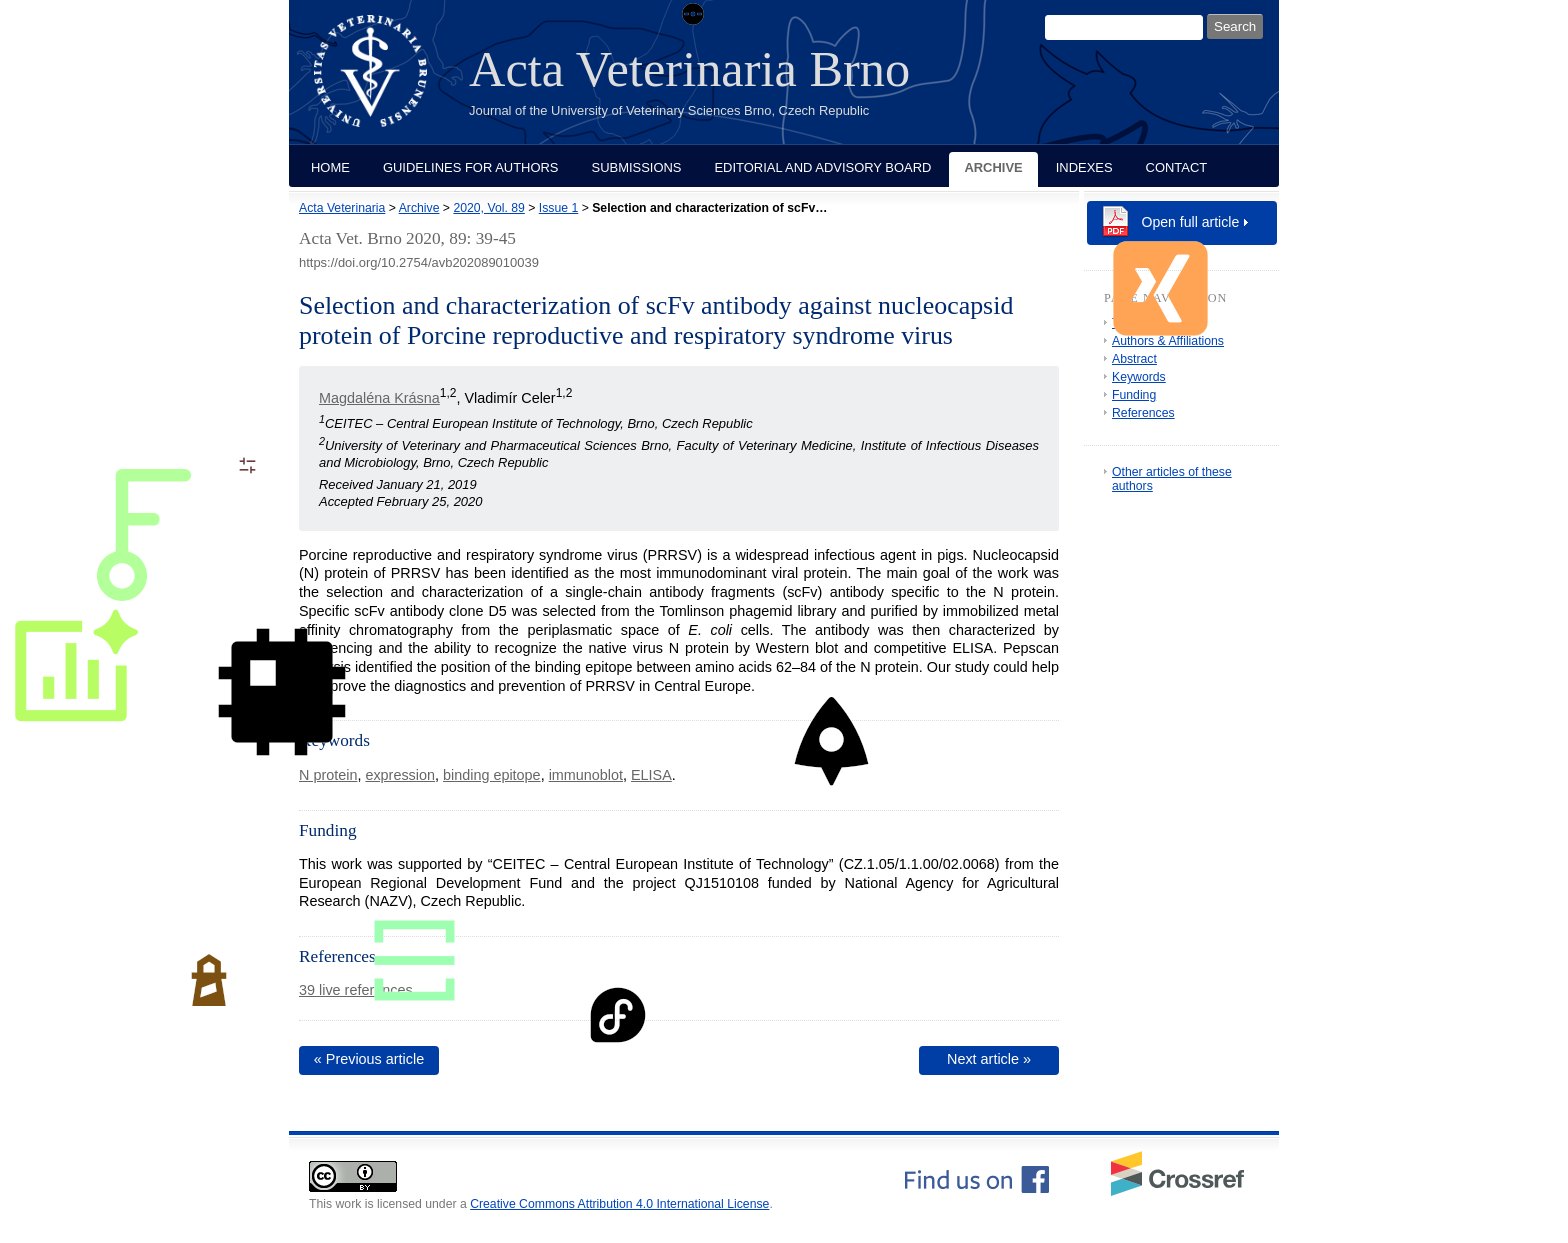 Image resolution: width=1568 pixels, height=1243 pixels. What do you see at coordinates (693, 14) in the screenshot?
I see `gradienter app logo` at bounding box center [693, 14].